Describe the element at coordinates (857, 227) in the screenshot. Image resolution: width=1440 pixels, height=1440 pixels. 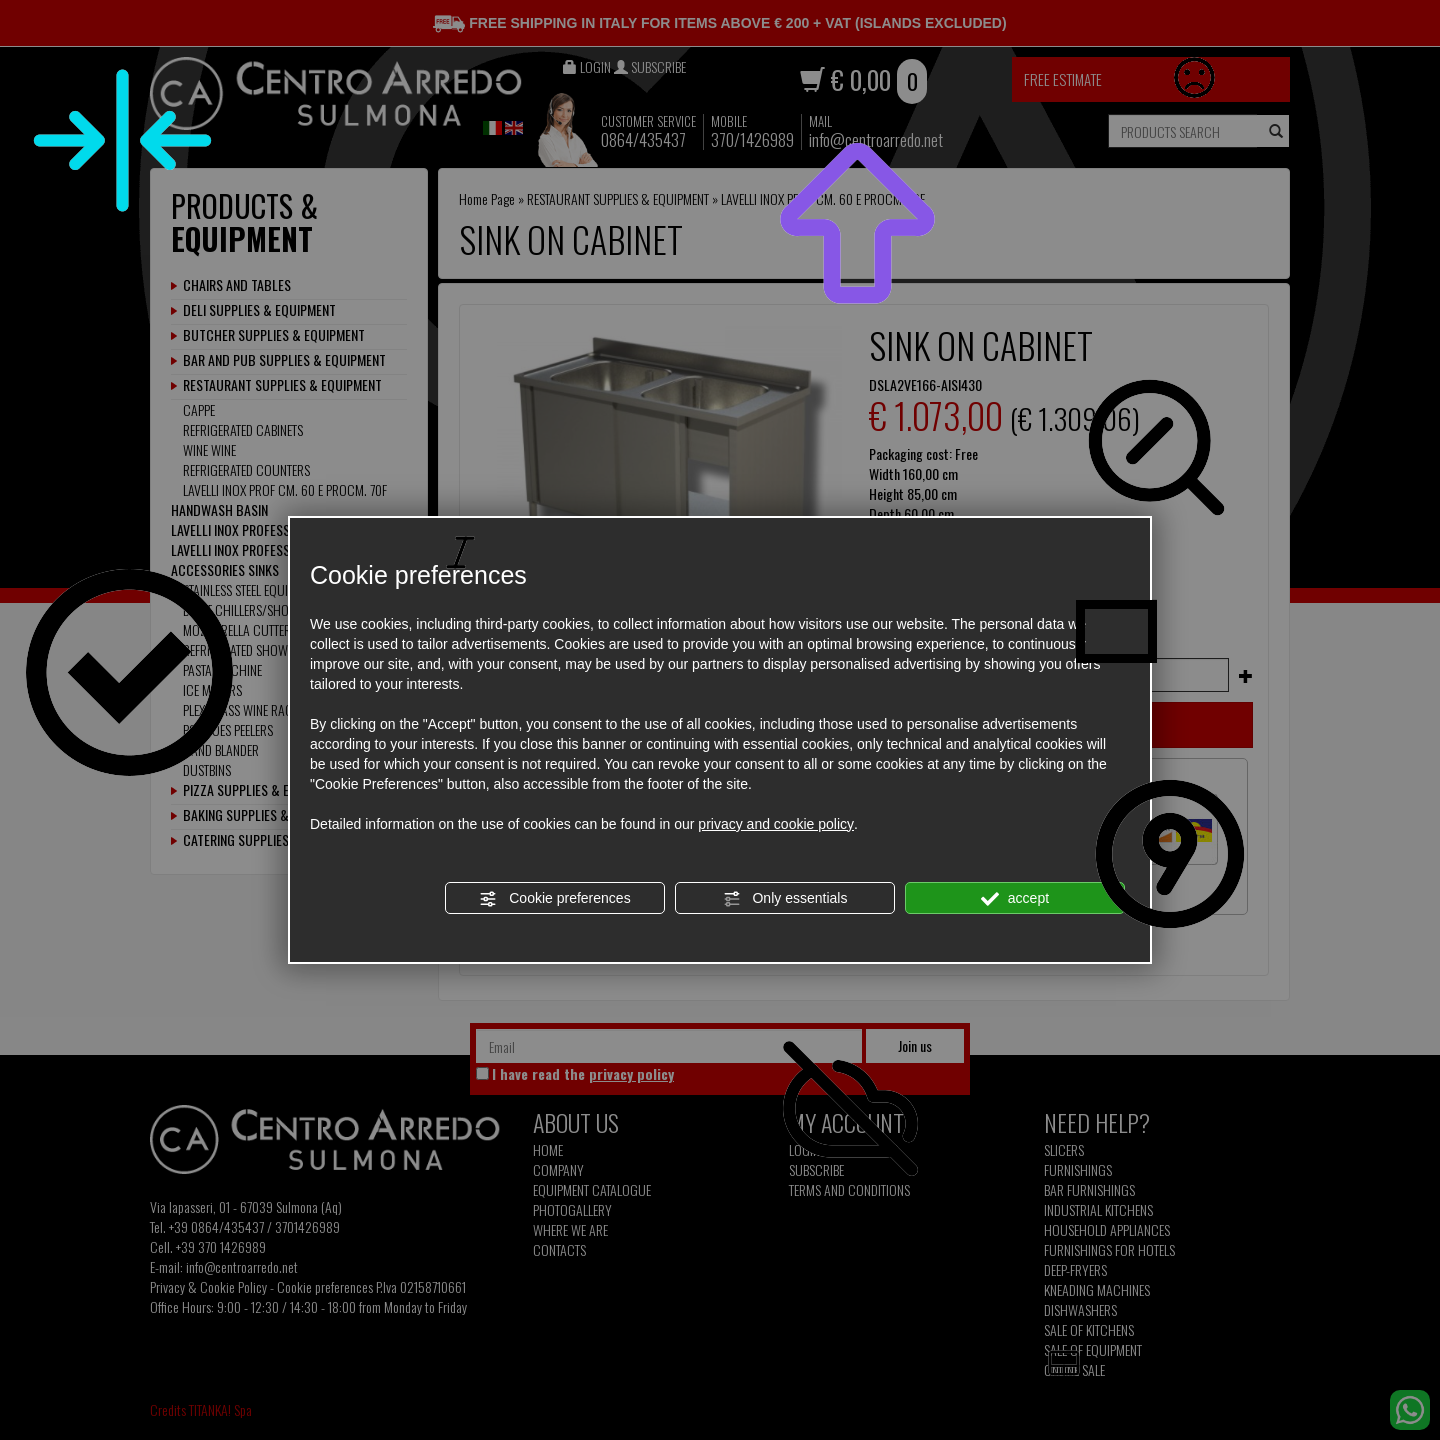
I see `upvote or like content` at that location.